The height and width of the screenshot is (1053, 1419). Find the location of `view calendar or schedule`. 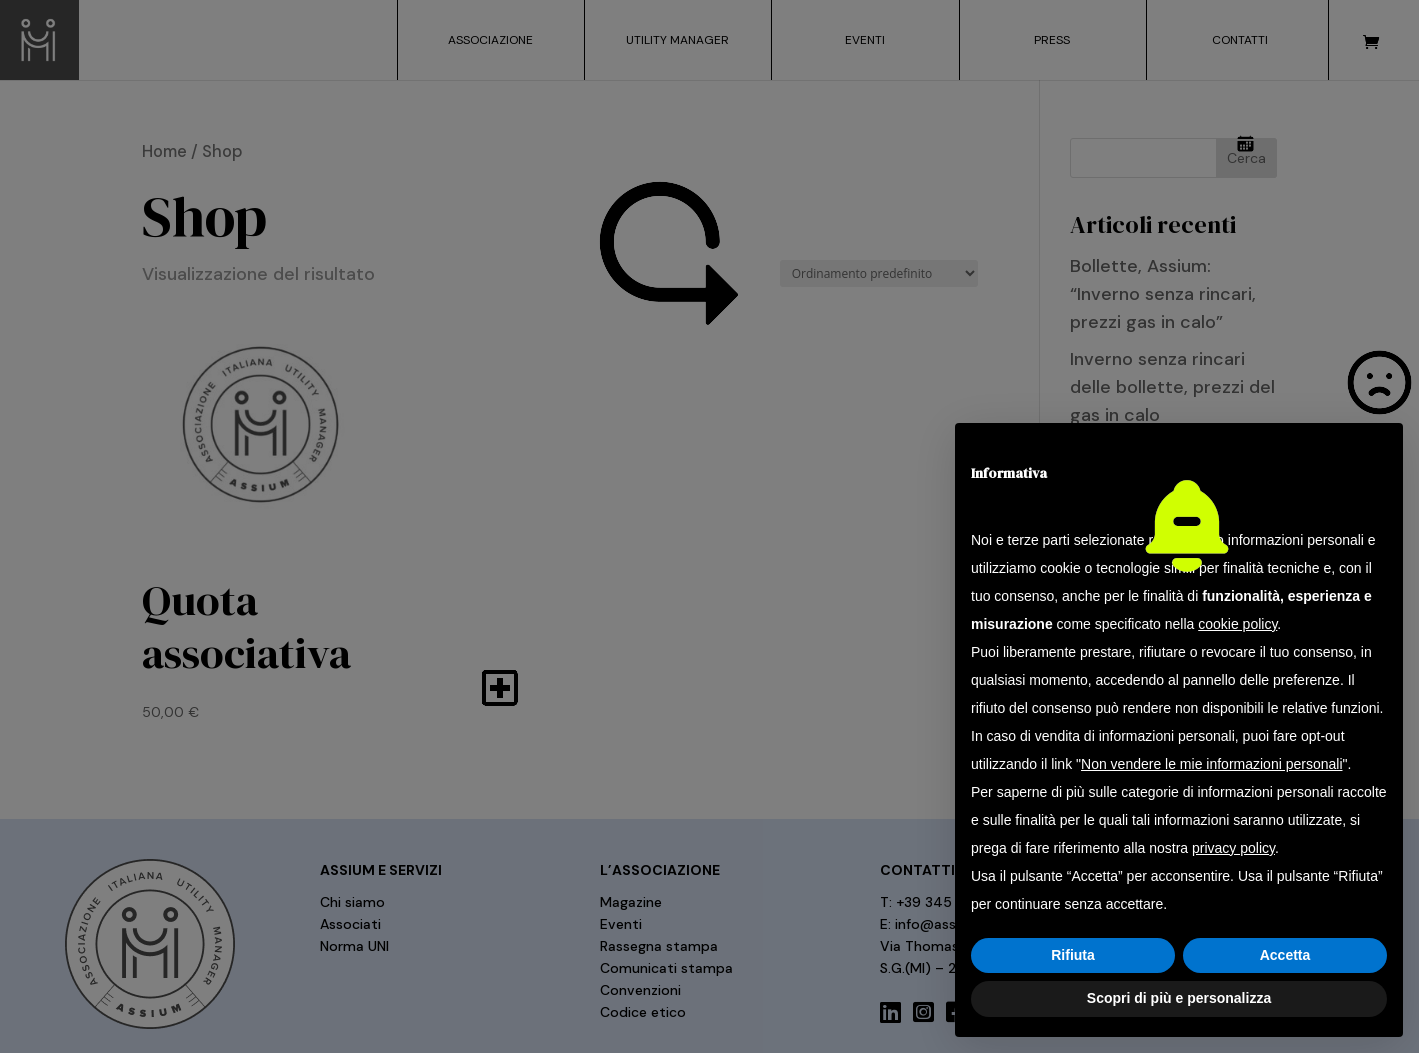

view calendar or schedule is located at coordinates (1245, 143).